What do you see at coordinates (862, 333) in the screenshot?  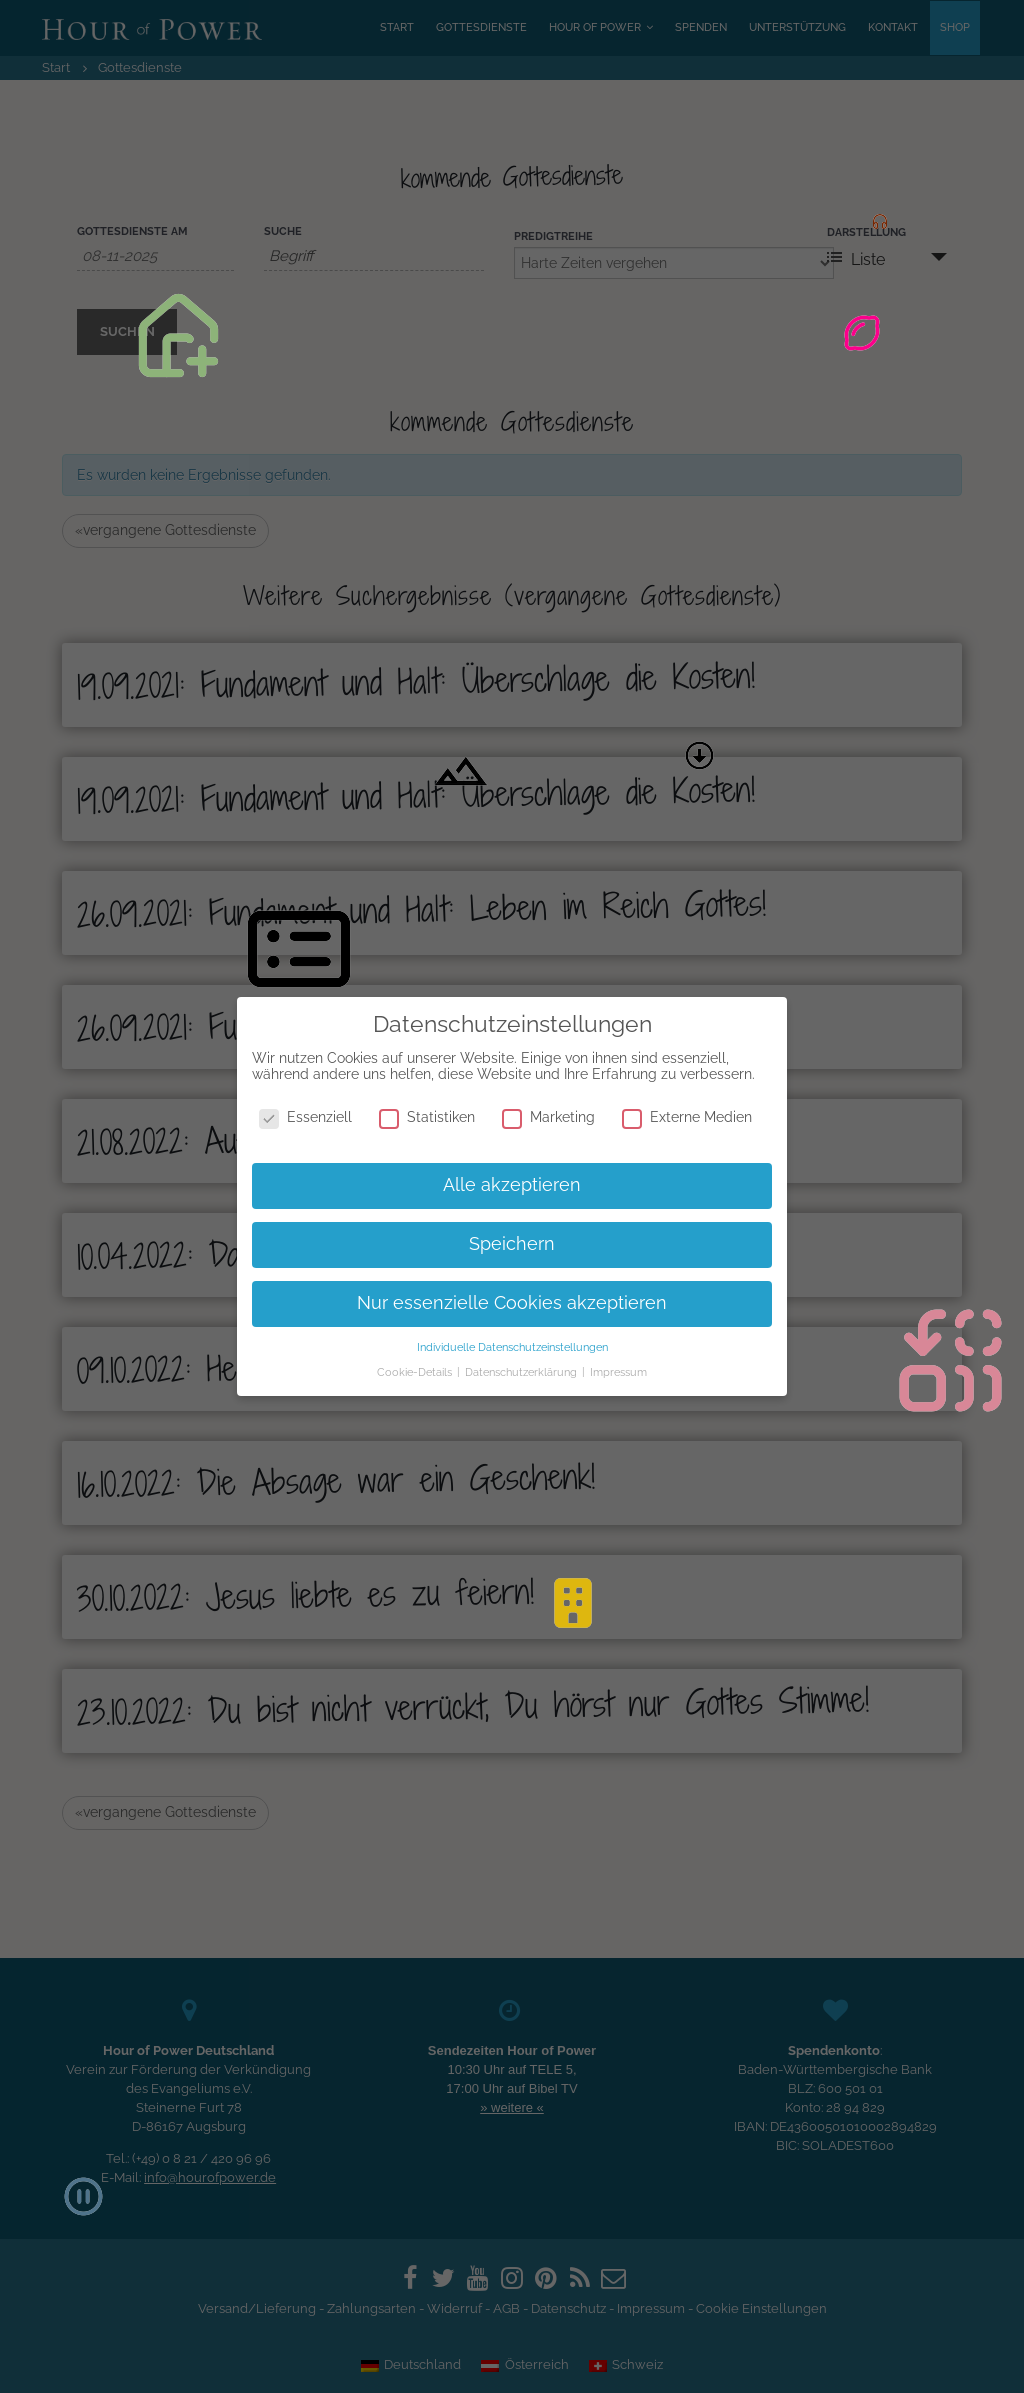 I see `indicates fresh or organic content` at bounding box center [862, 333].